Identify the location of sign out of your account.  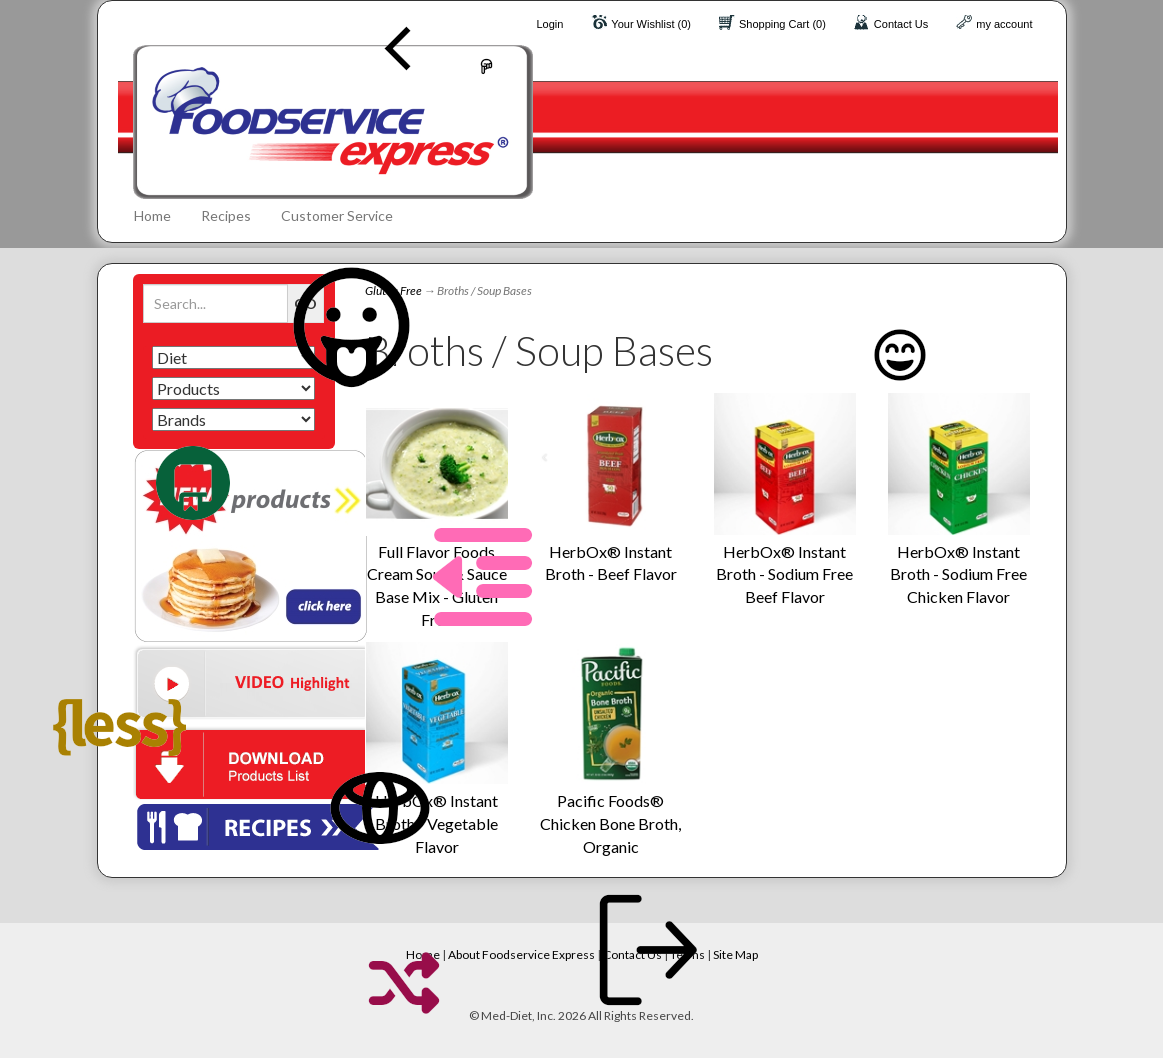
(647, 950).